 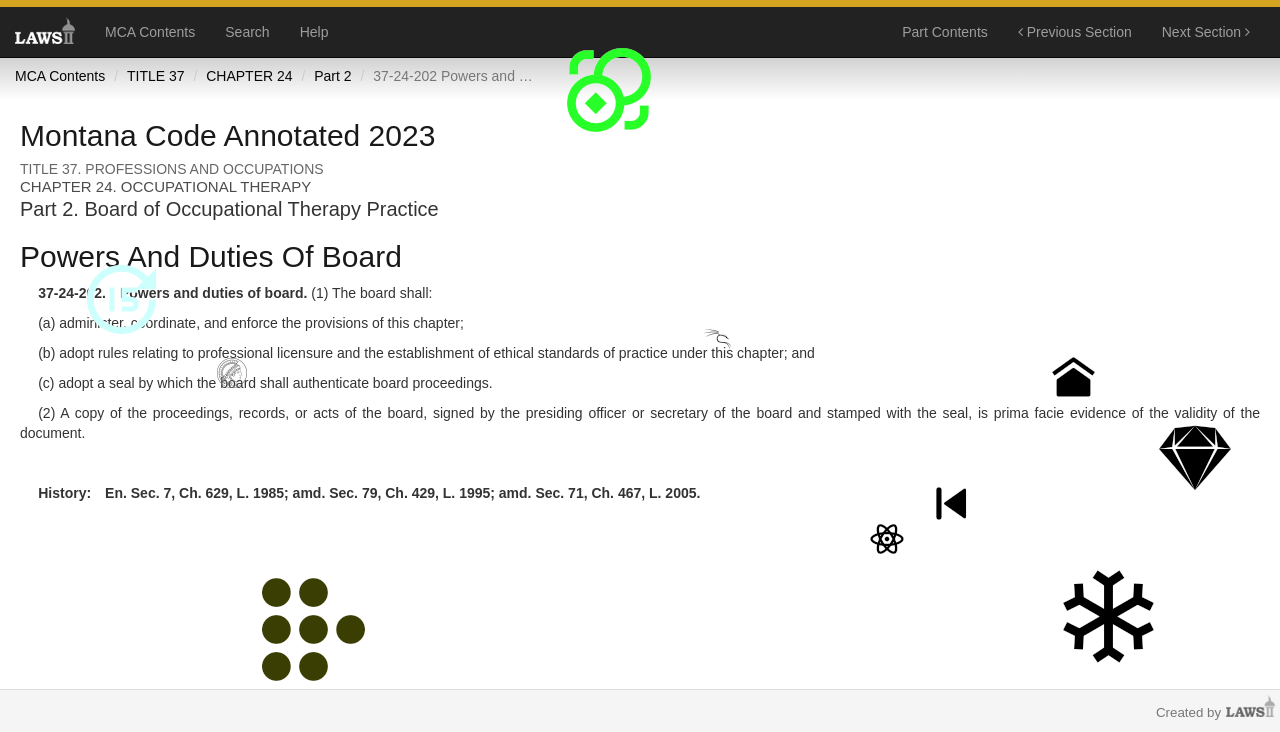 I want to click on activate cooling or air conditioning mode, so click(x=1108, y=616).